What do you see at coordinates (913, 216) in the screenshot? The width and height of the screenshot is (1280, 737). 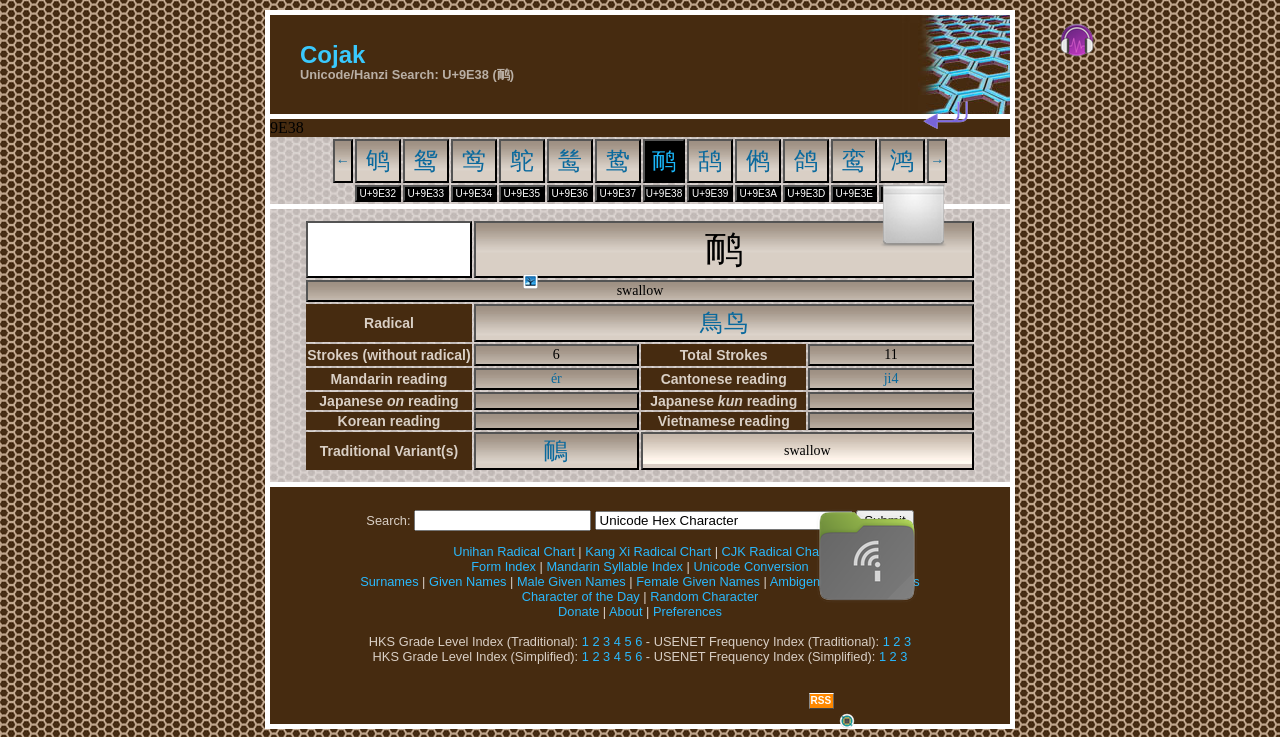 I see `magic trackpad connected via bluetooth` at bounding box center [913, 216].